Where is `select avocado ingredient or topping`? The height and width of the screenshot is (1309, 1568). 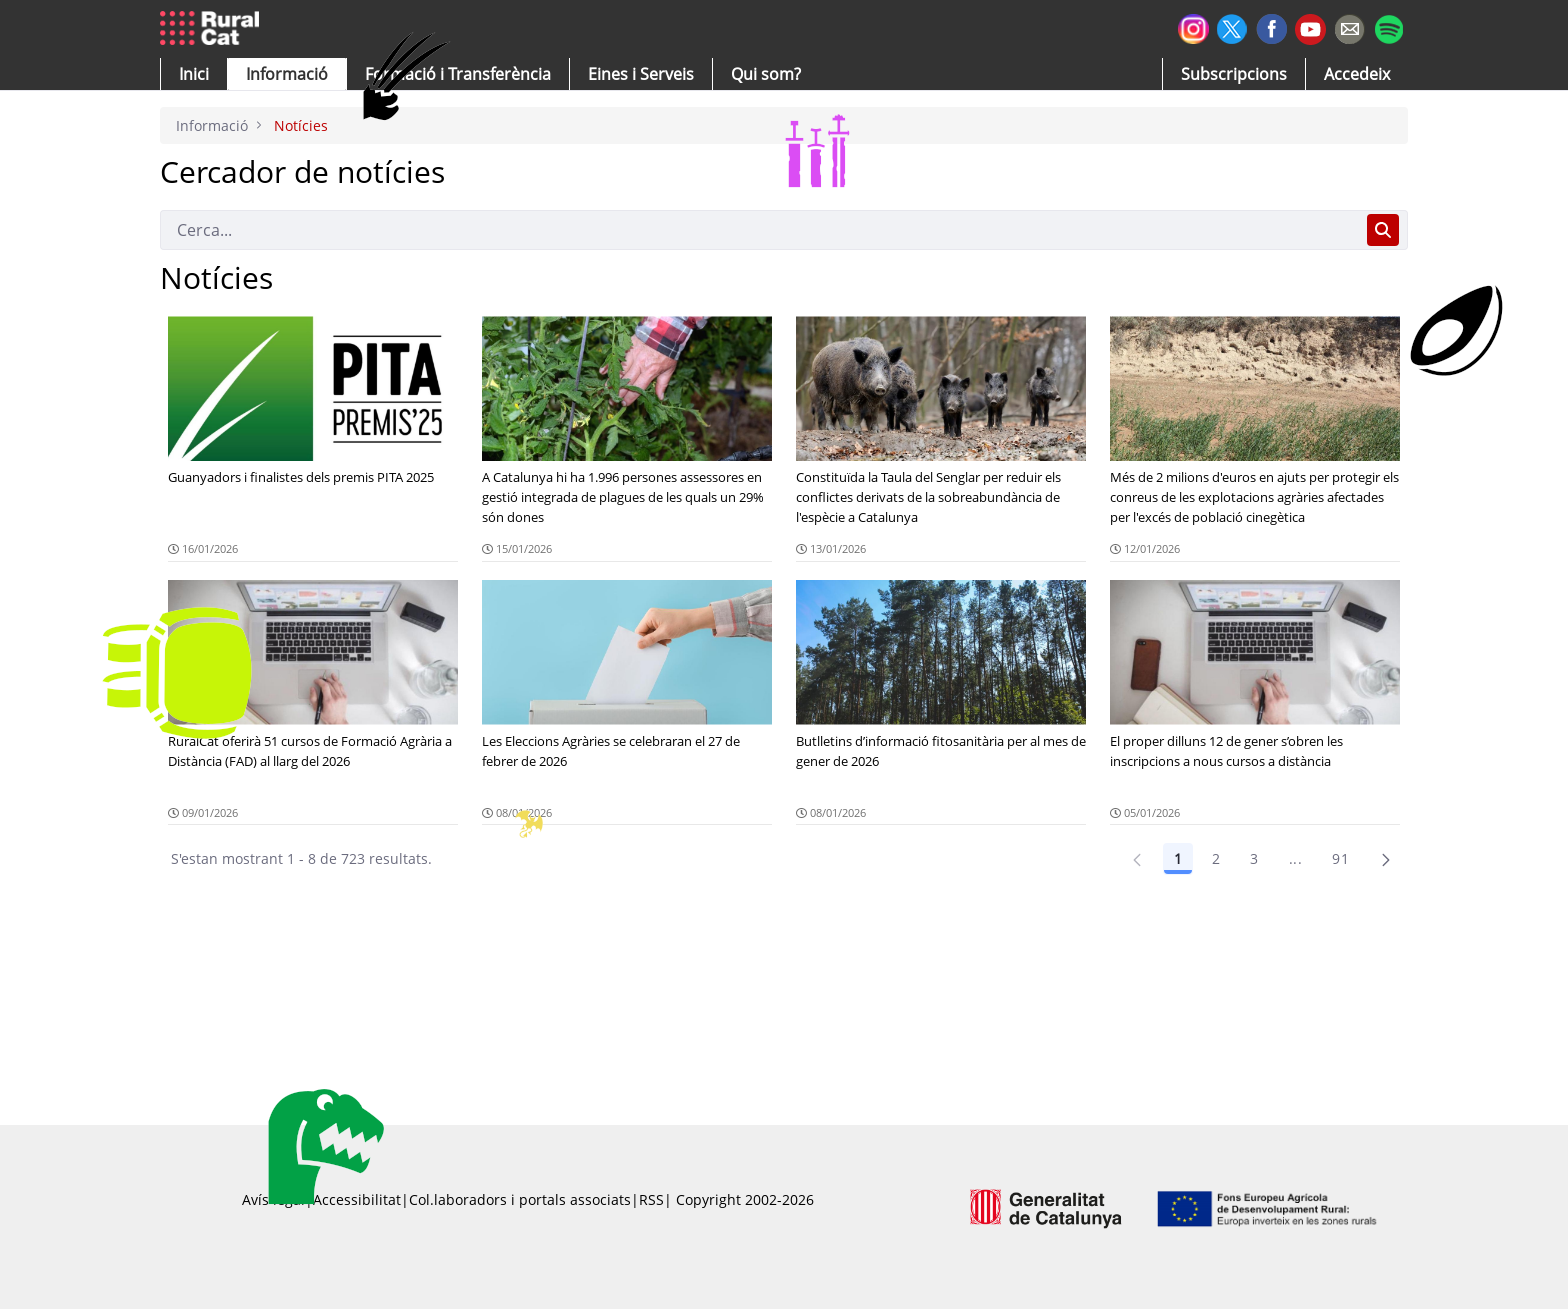 select avocado ingredient or topping is located at coordinates (1456, 330).